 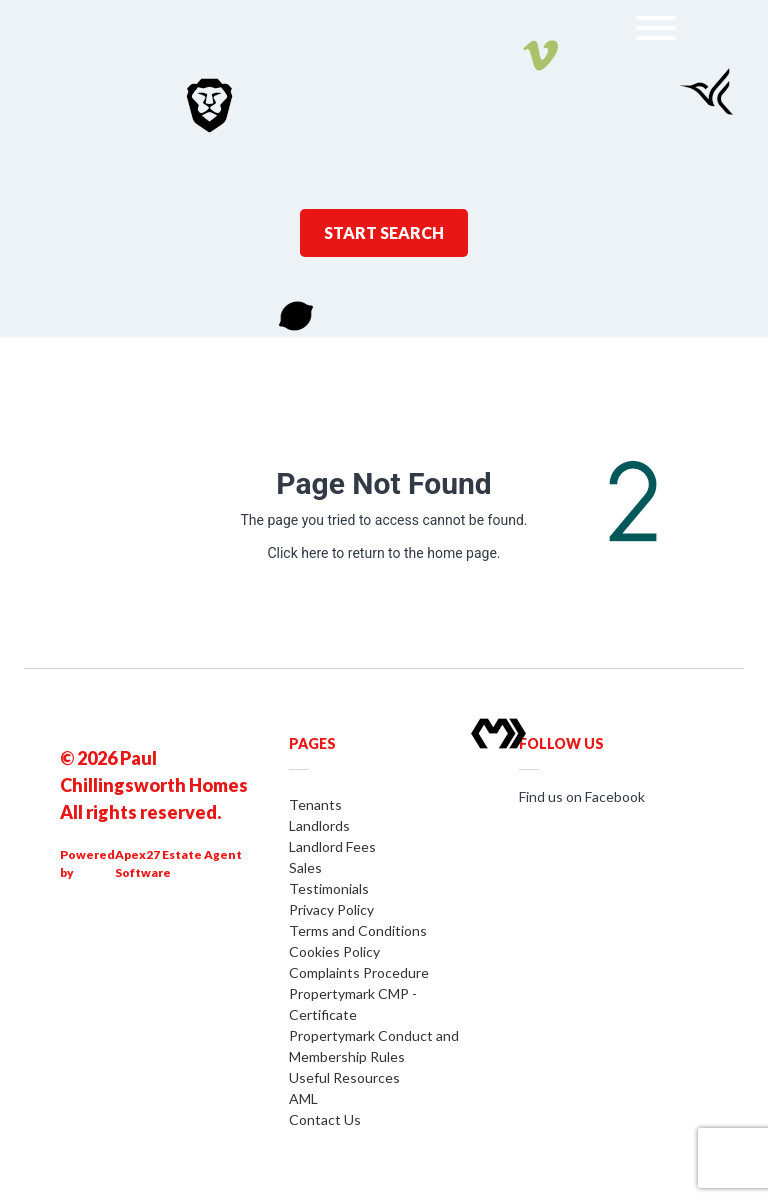 I want to click on arlo smart home security app, so click(x=706, y=91).